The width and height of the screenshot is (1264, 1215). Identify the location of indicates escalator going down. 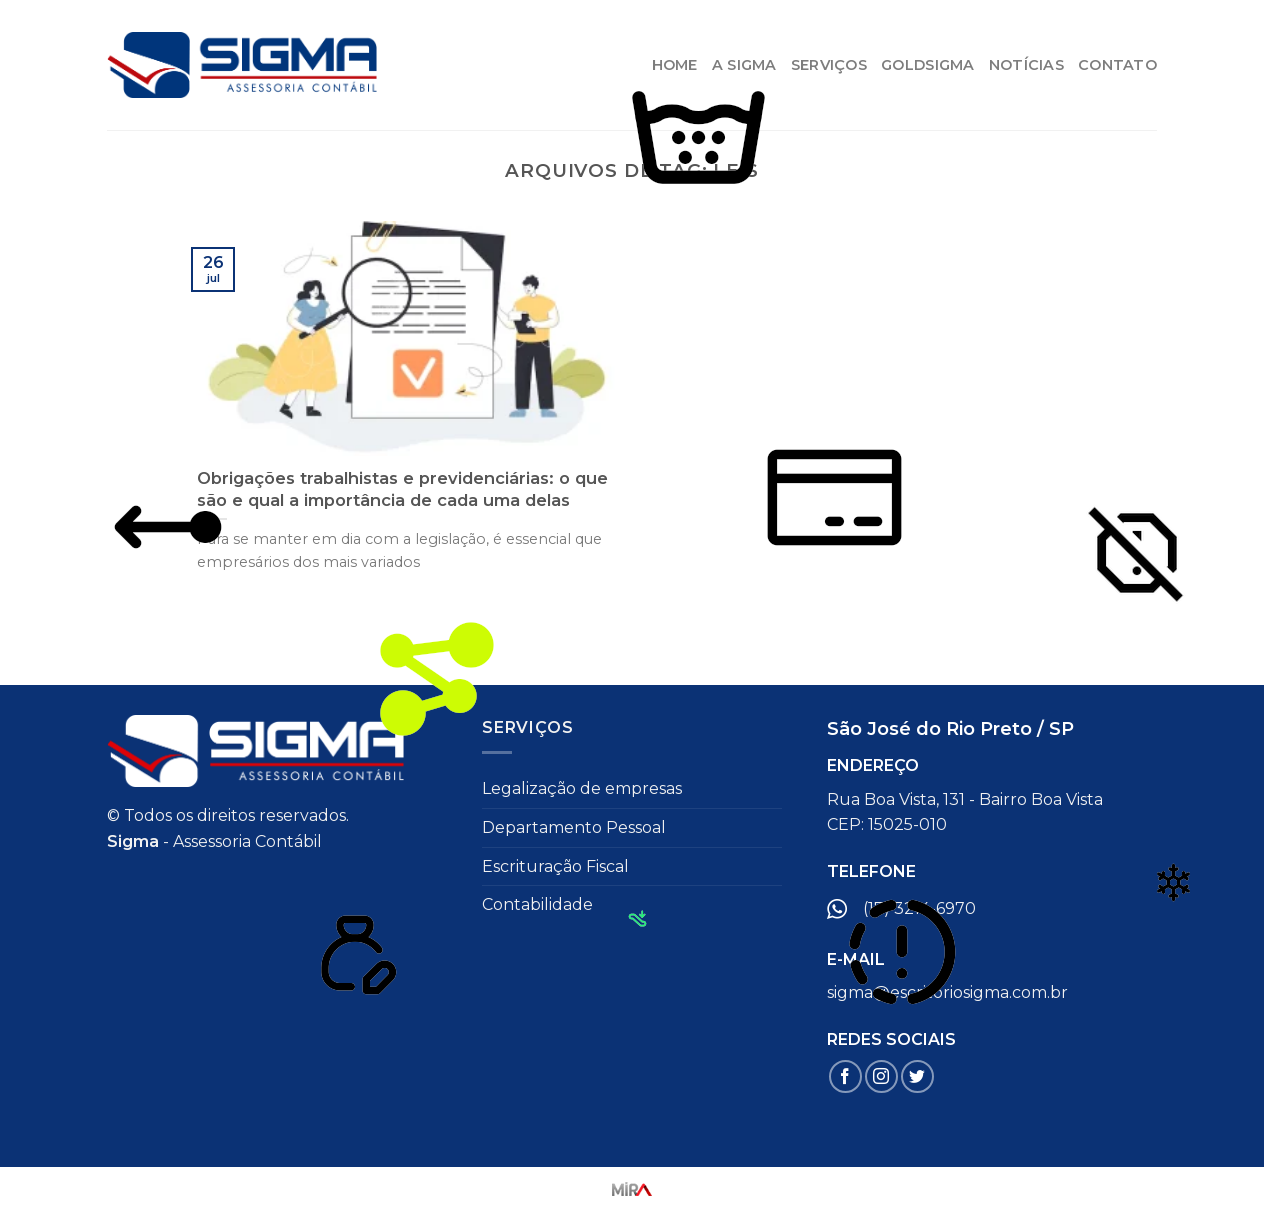
(637, 918).